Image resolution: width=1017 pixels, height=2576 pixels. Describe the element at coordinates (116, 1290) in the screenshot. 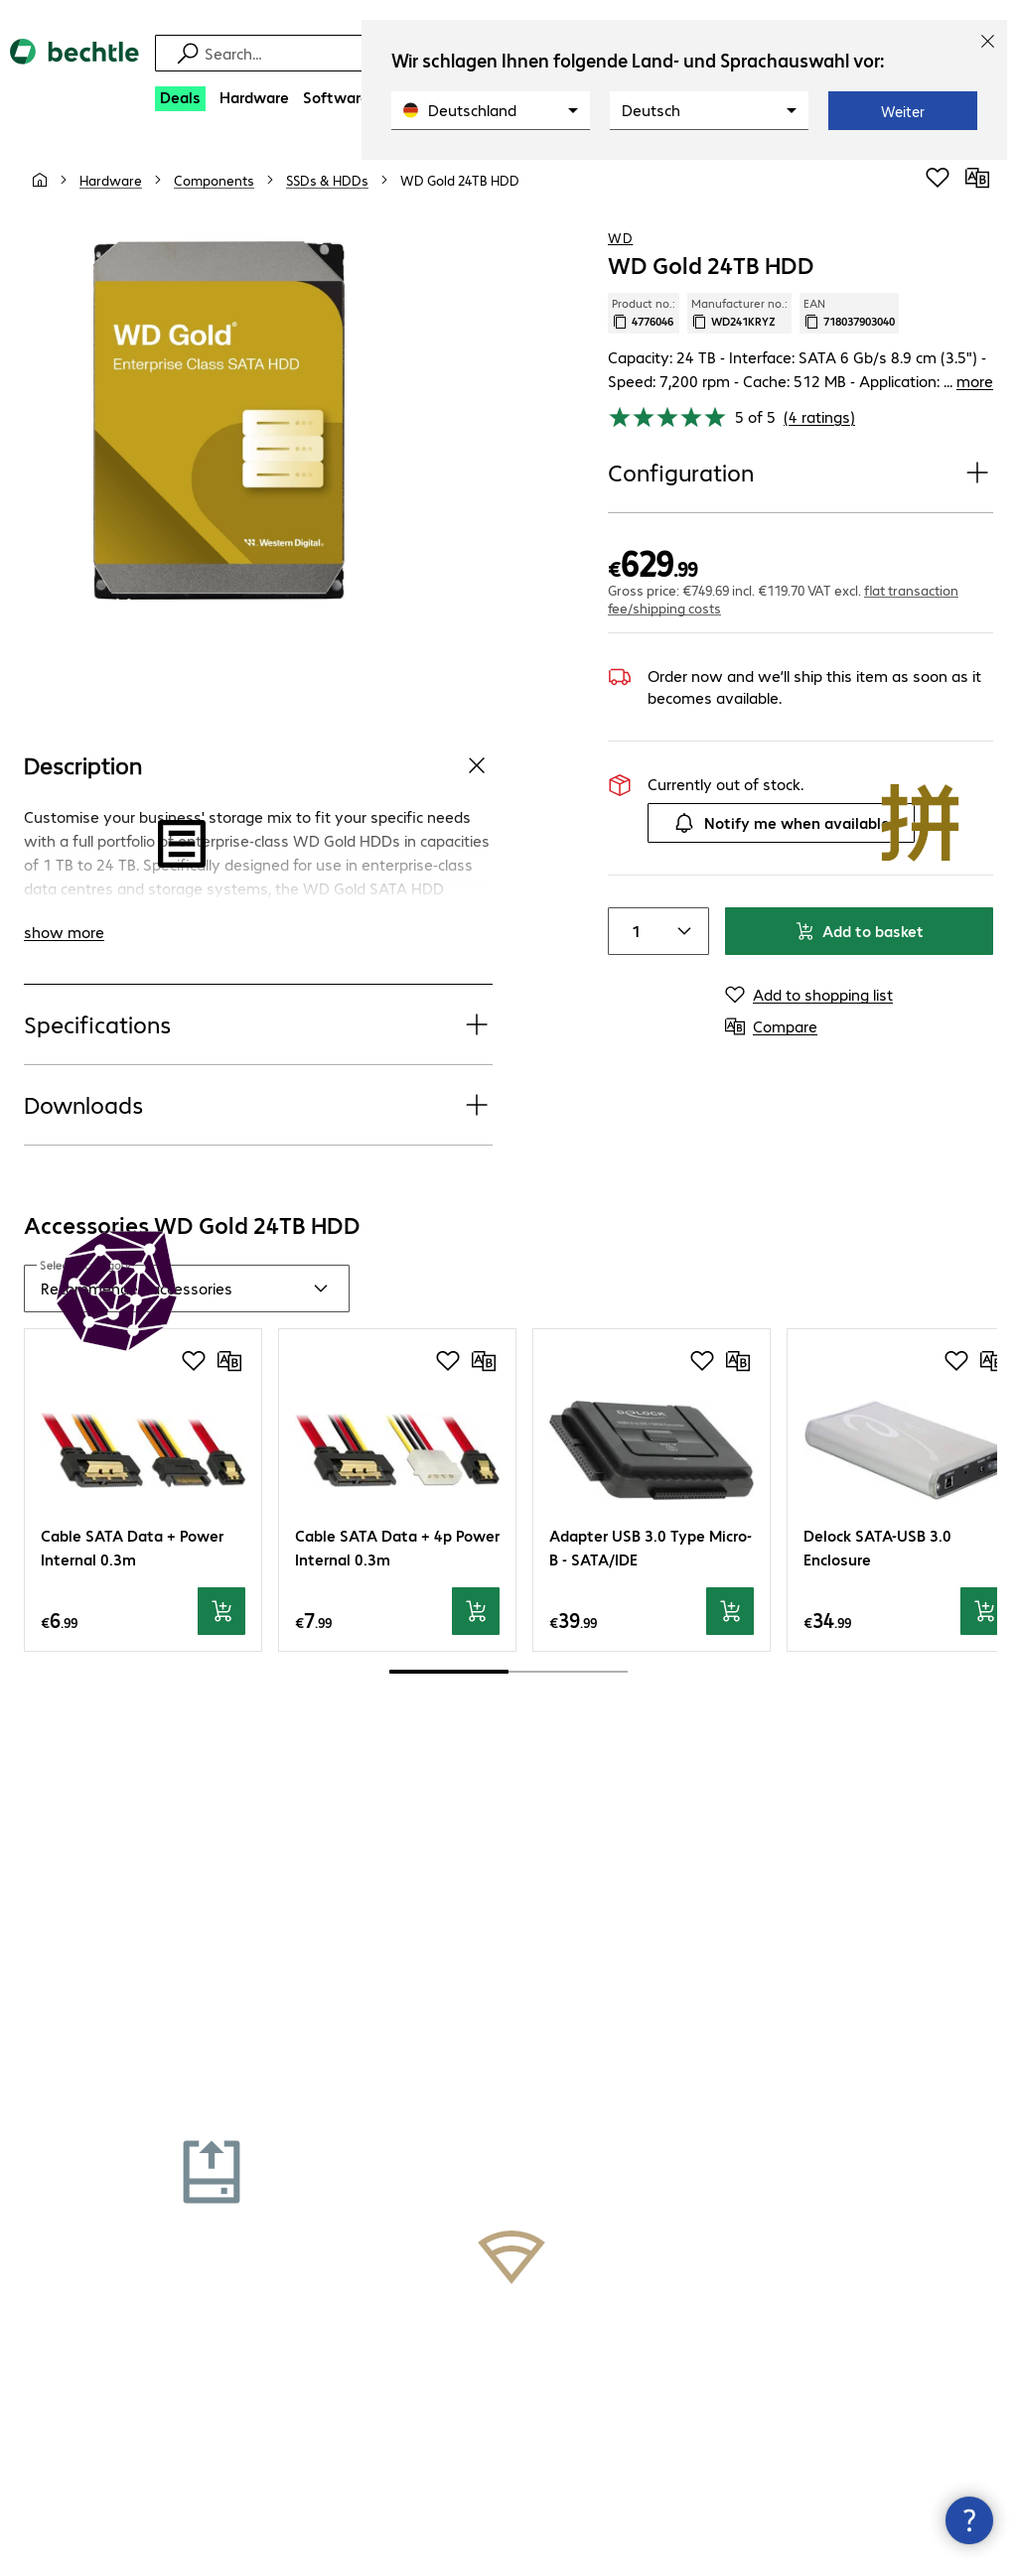

I see `link to PyG (PyTorch Geometric) library or documentation` at that location.